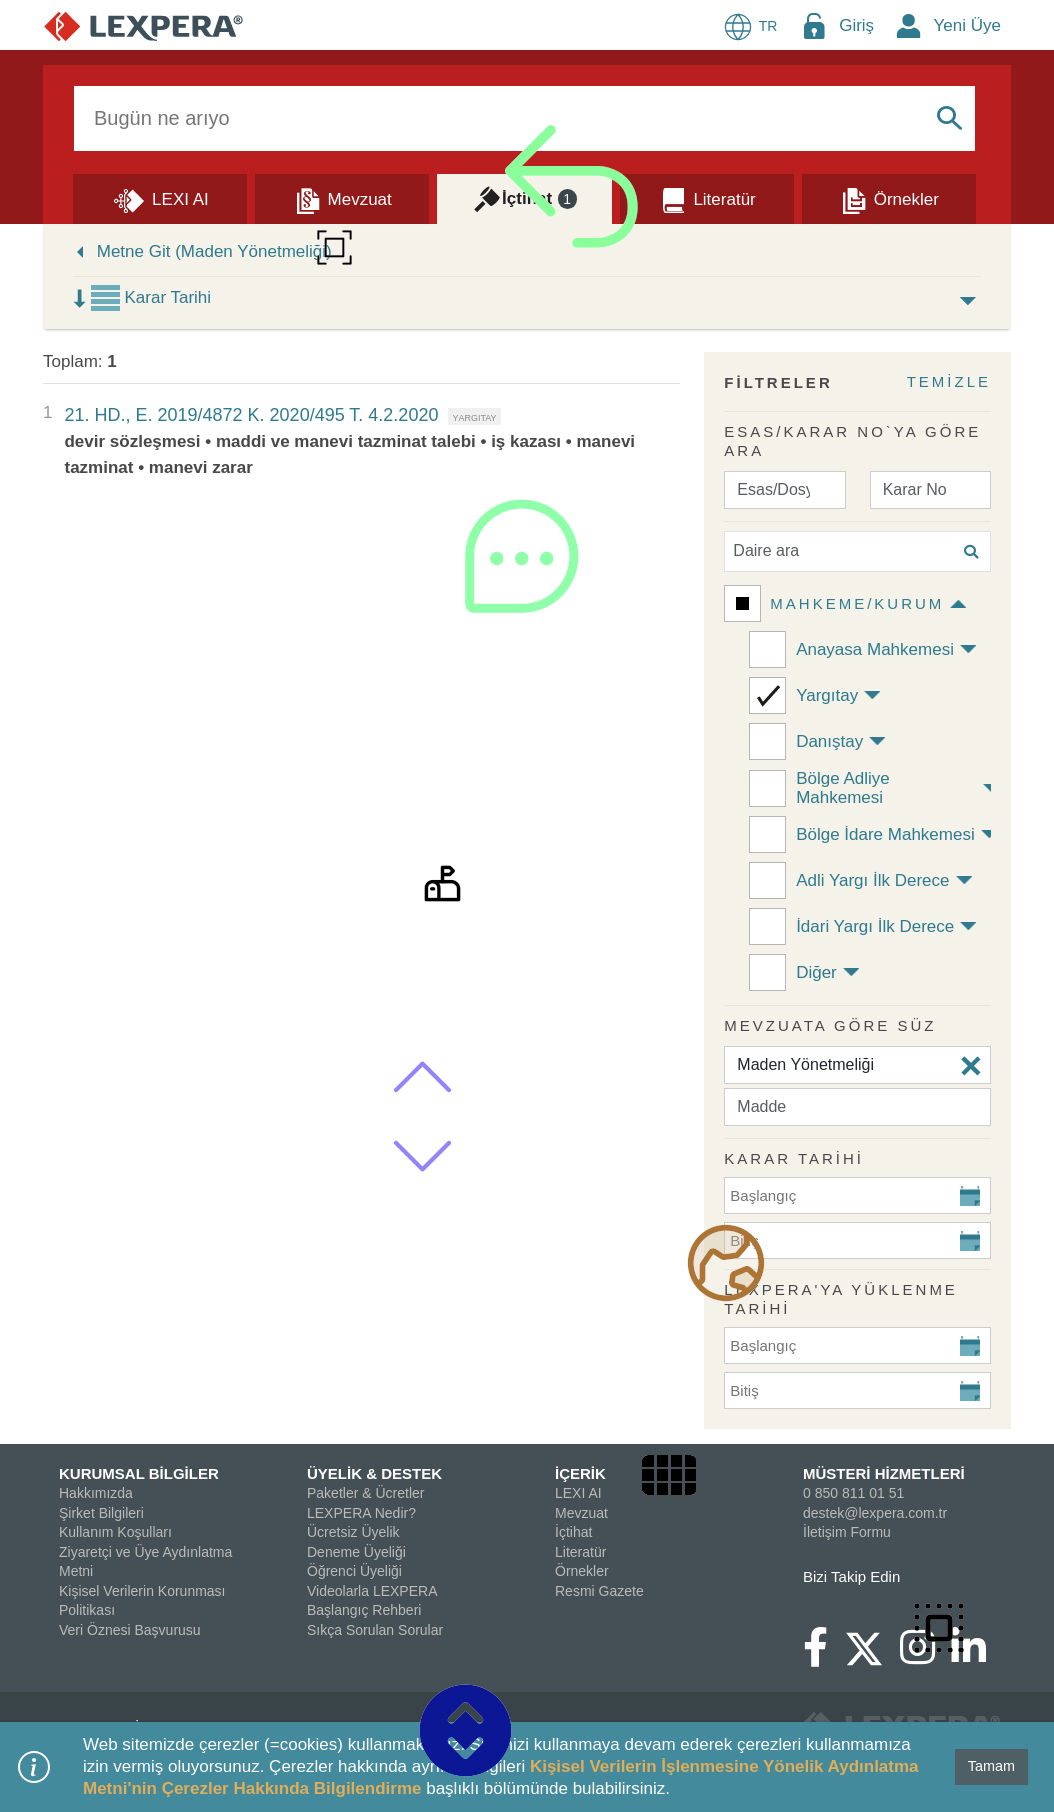  I want to click on switch to international or global settings, so click(726, 1263).